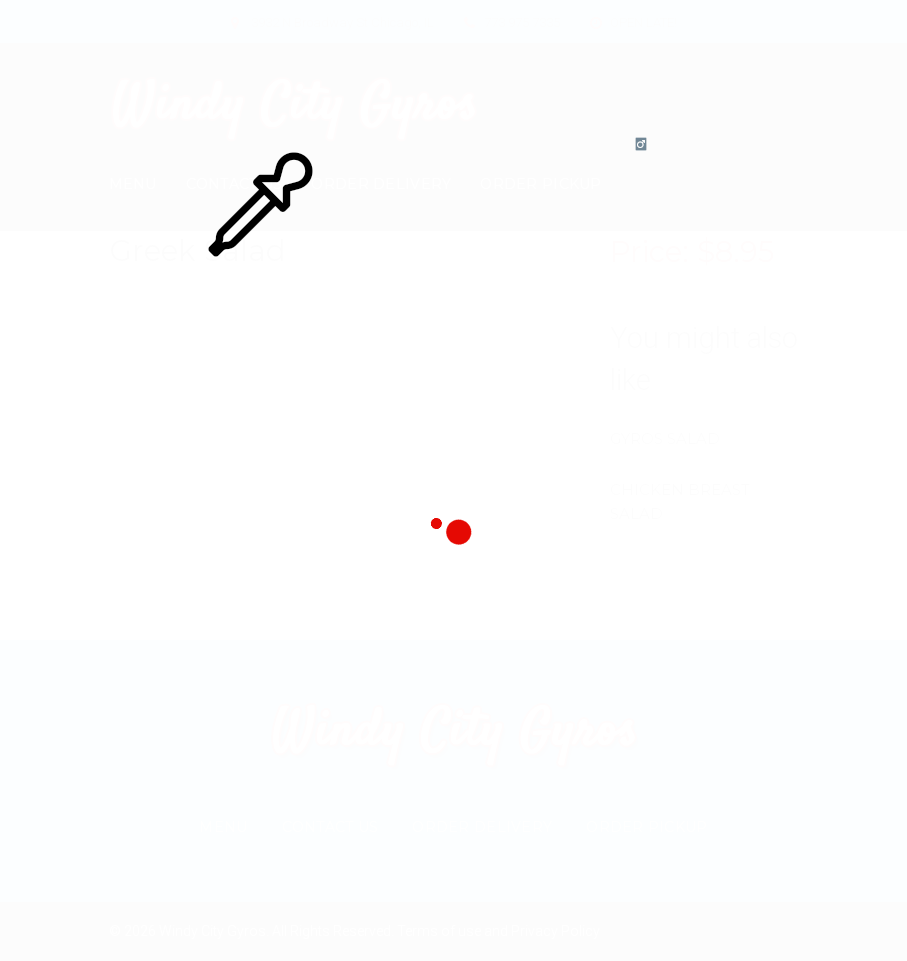  I want to click on select a color from the canvas, so click(260, 204).